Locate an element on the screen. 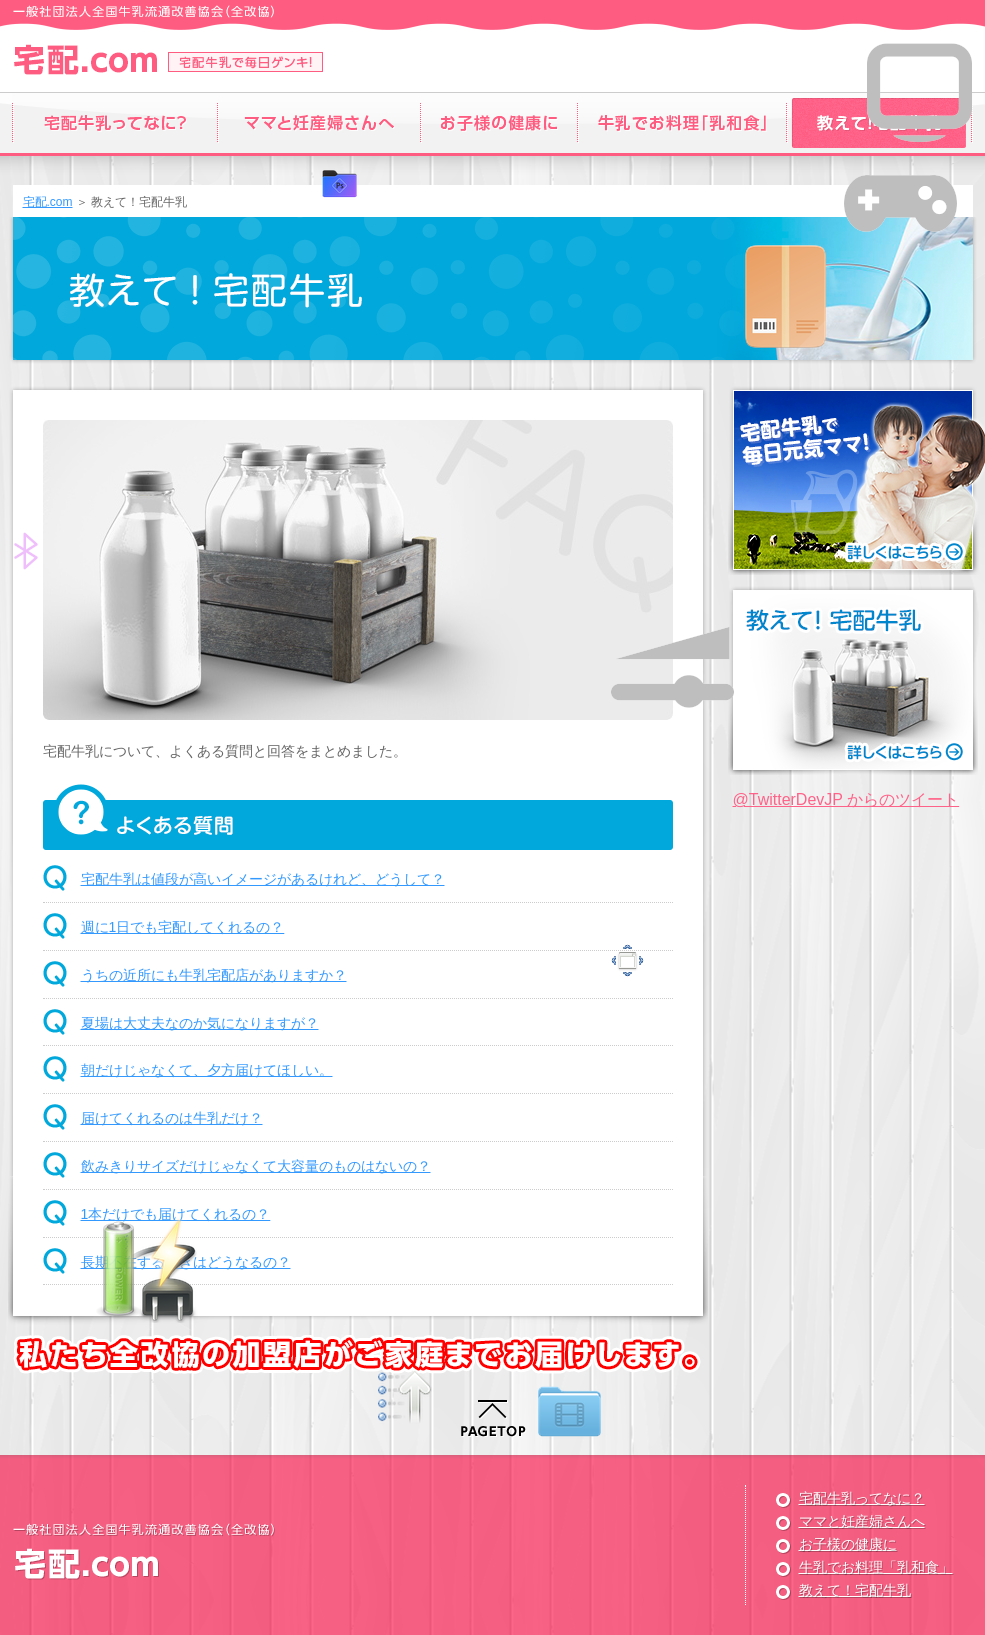  open a compressed archive file is located at coordinates (785, 296).